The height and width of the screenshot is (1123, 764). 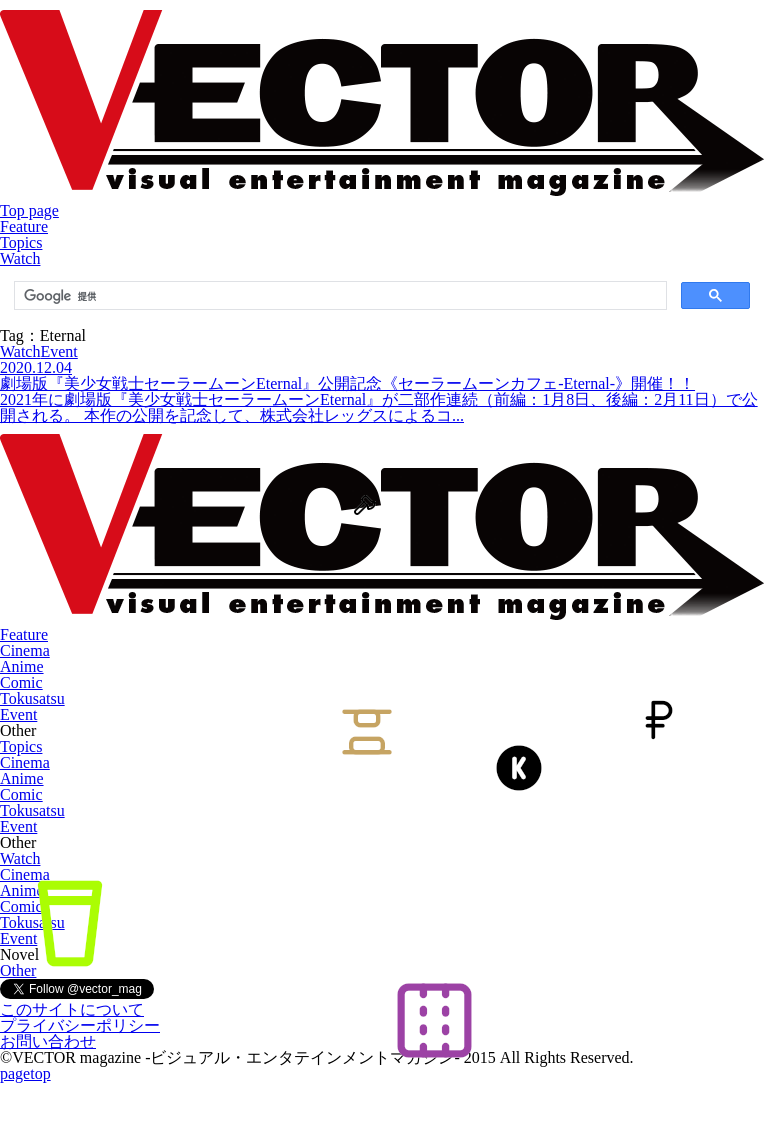 I want to click on indicates price or amount in russian rubles, so click(x=659, y=720).